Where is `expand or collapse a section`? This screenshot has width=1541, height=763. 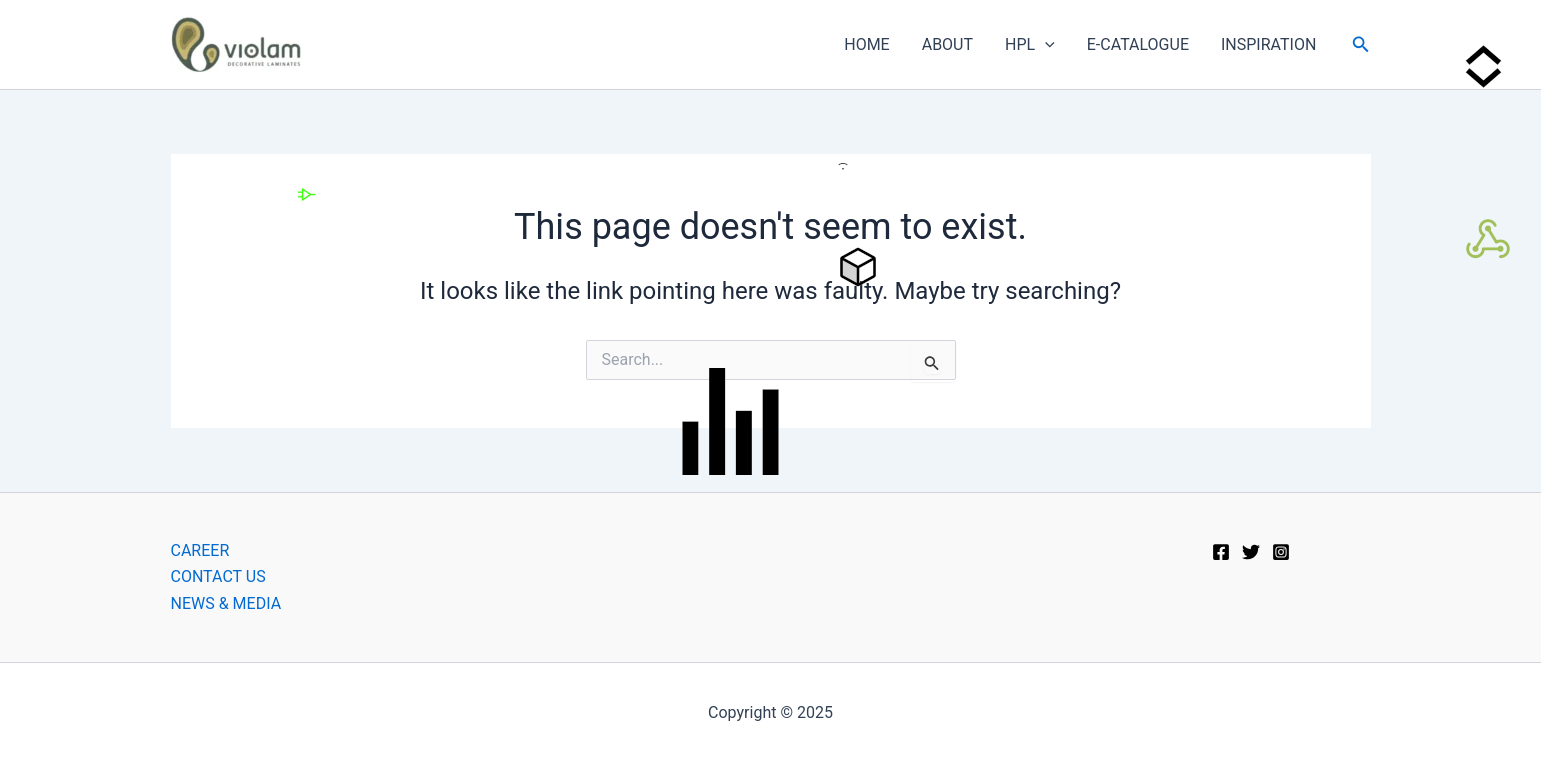
expand or collapse a section is located at coordinates (1483, 66).